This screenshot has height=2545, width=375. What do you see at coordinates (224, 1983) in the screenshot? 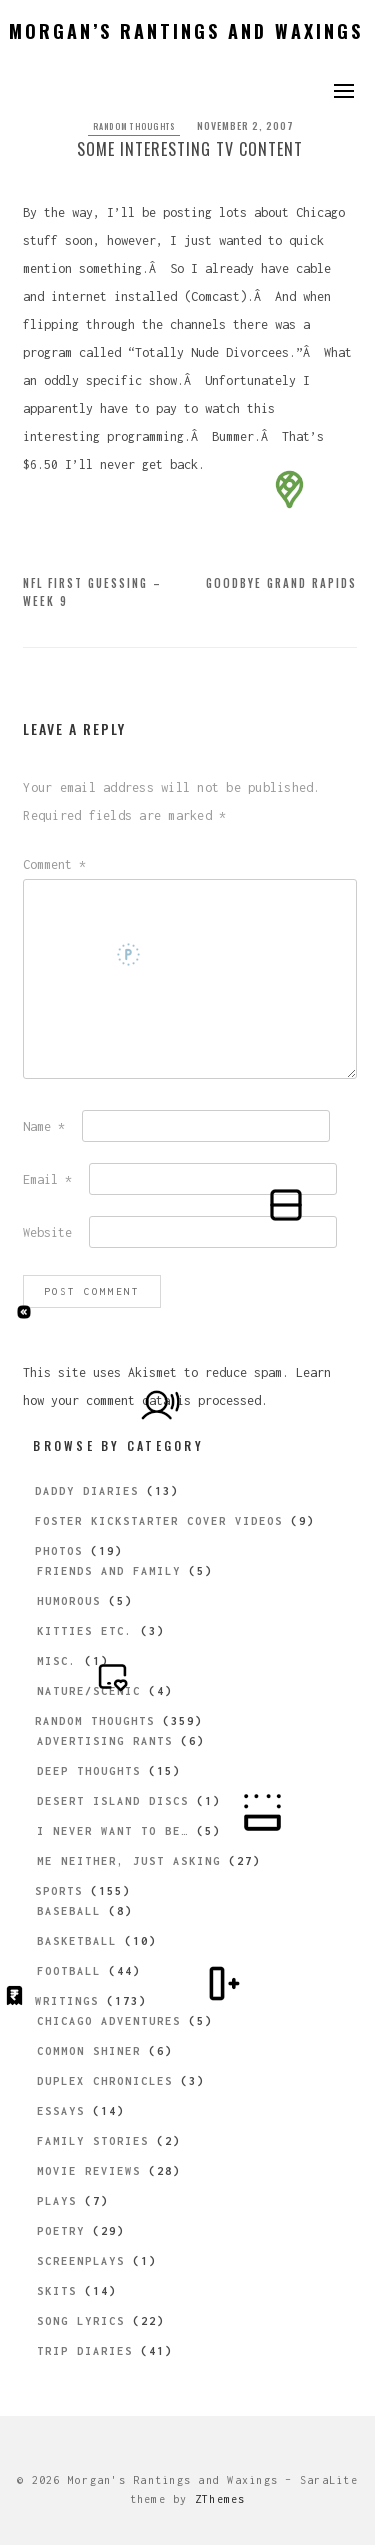
I see `insert a new column to the right` at bounding box center [224, 1983].